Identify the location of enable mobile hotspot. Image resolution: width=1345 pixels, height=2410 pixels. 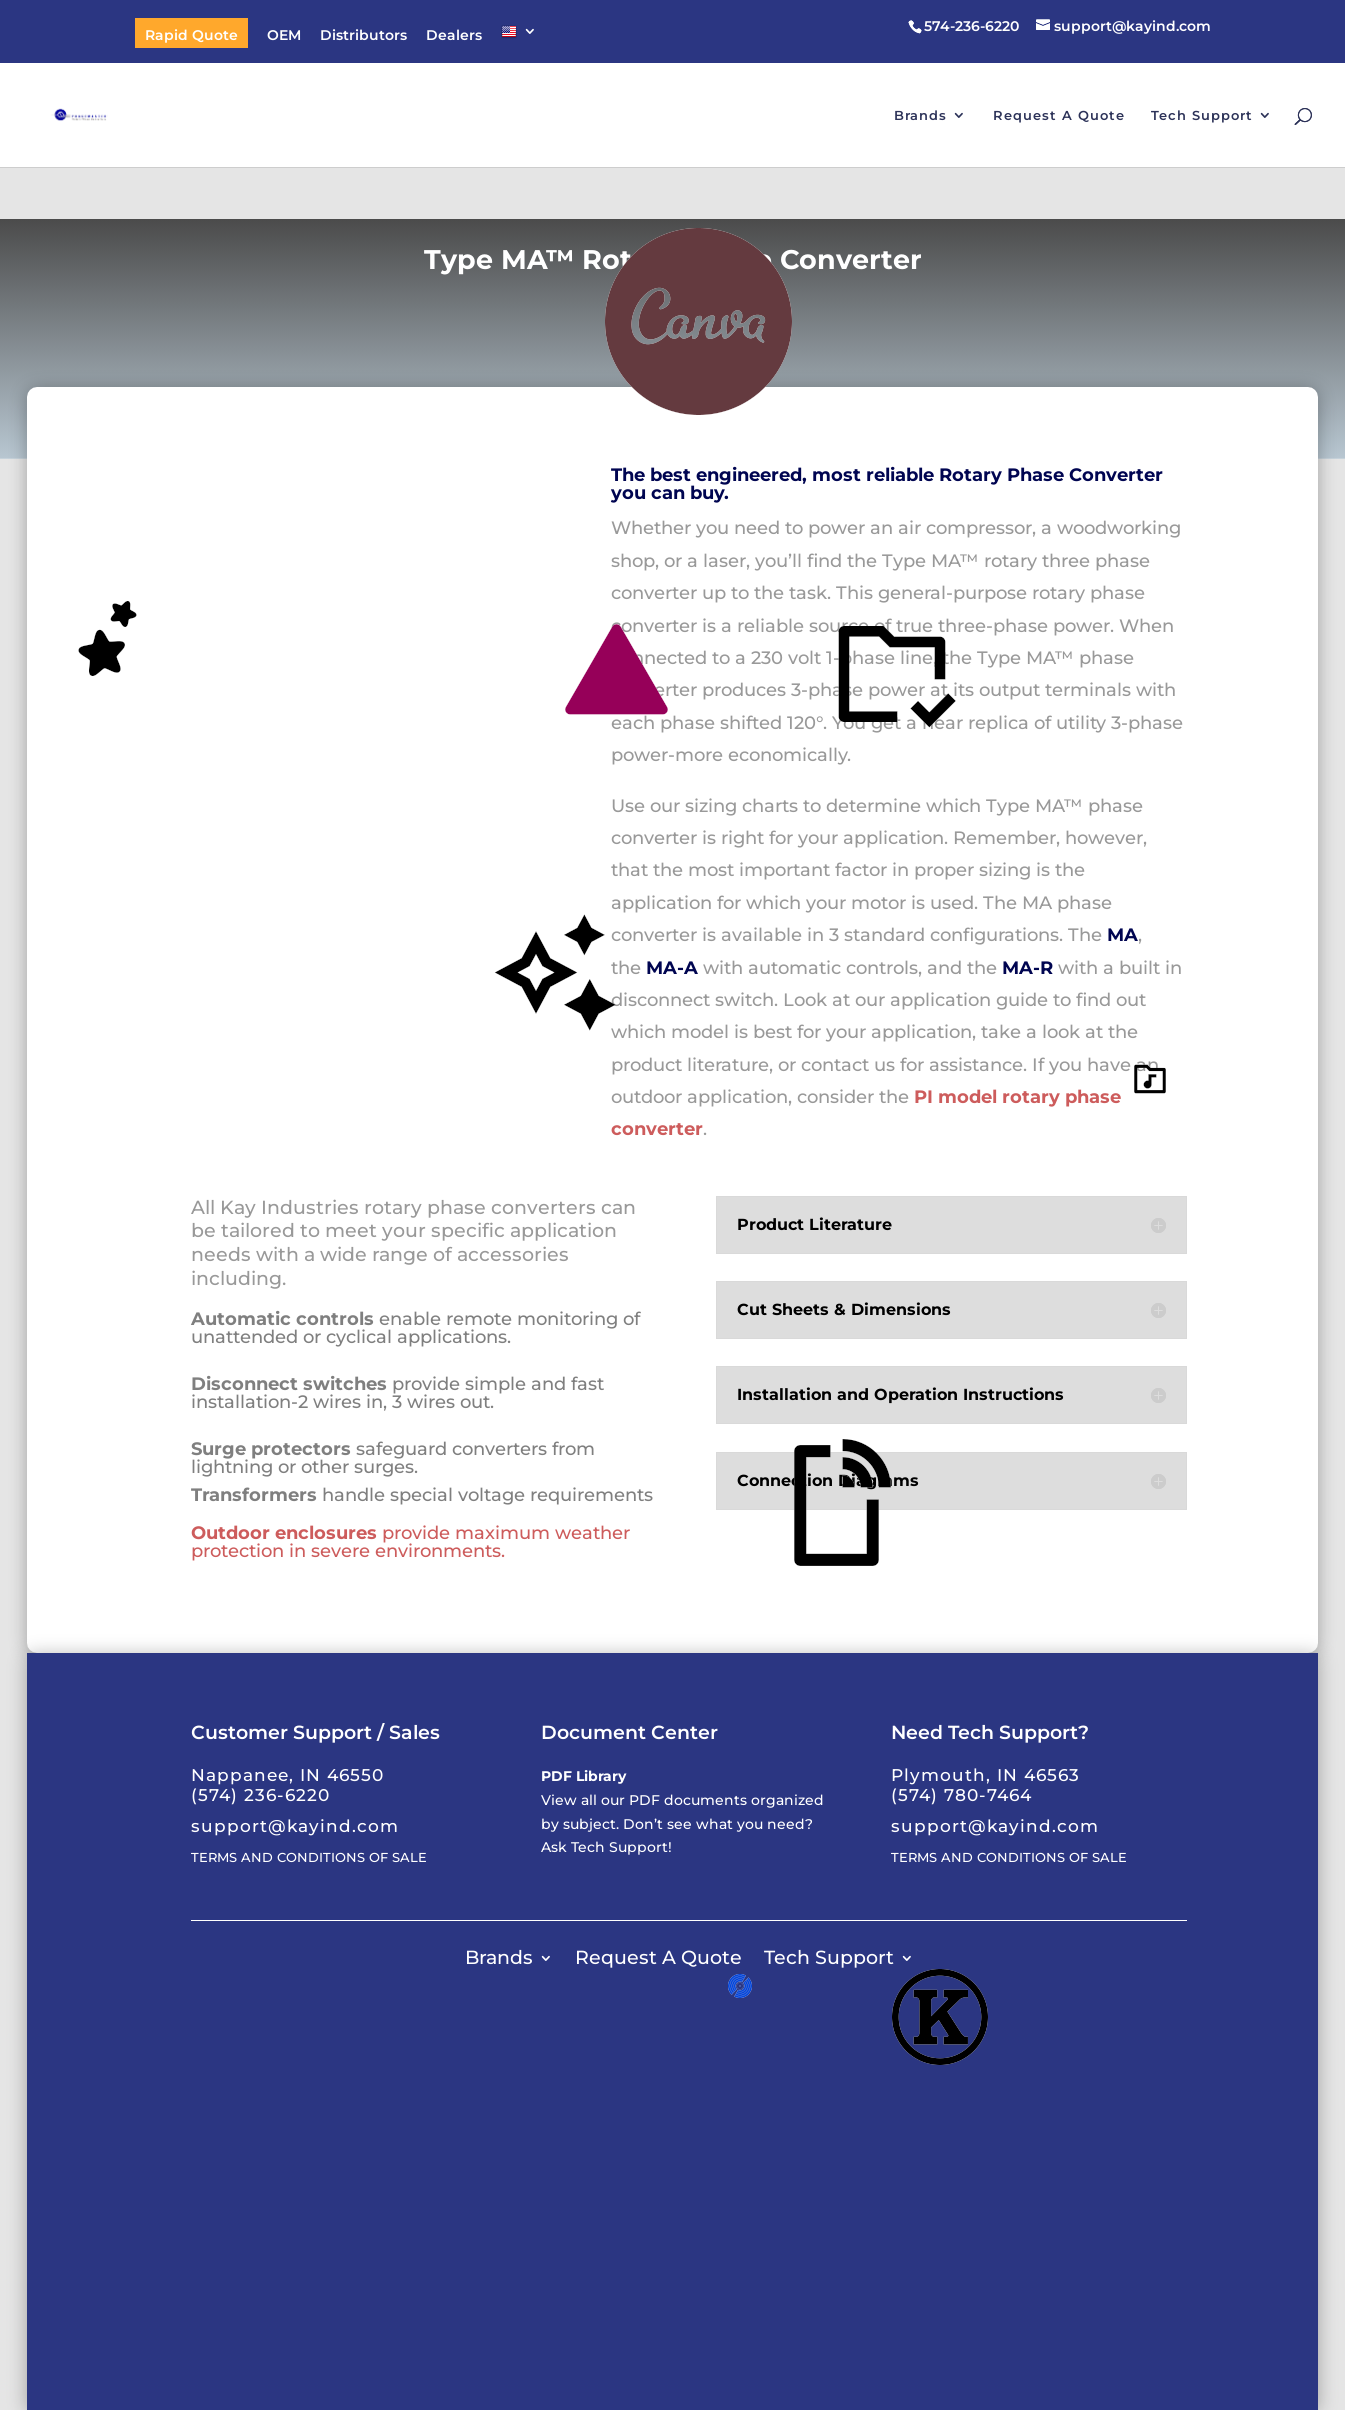
(836, 1505).